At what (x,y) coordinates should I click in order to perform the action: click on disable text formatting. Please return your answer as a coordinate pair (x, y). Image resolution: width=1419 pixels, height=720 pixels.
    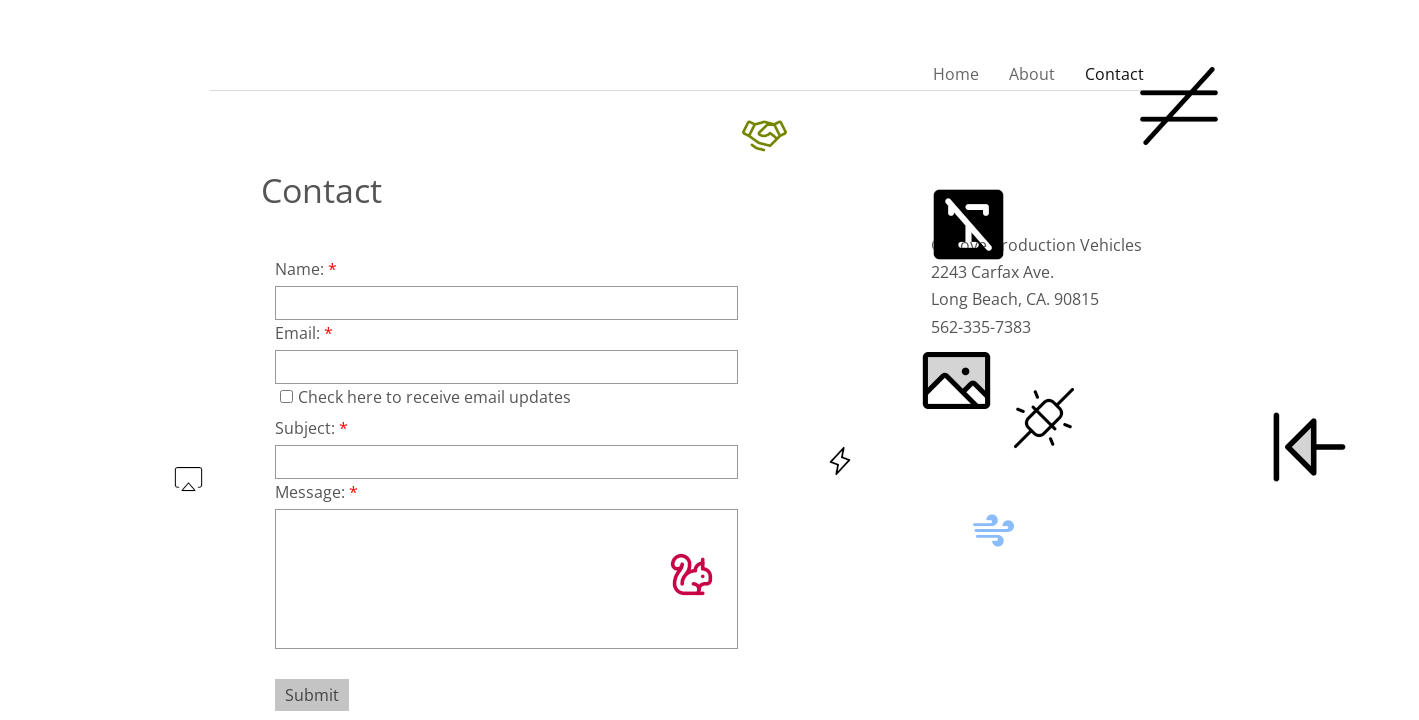
    Looking at the image, I should click on (968, 224).